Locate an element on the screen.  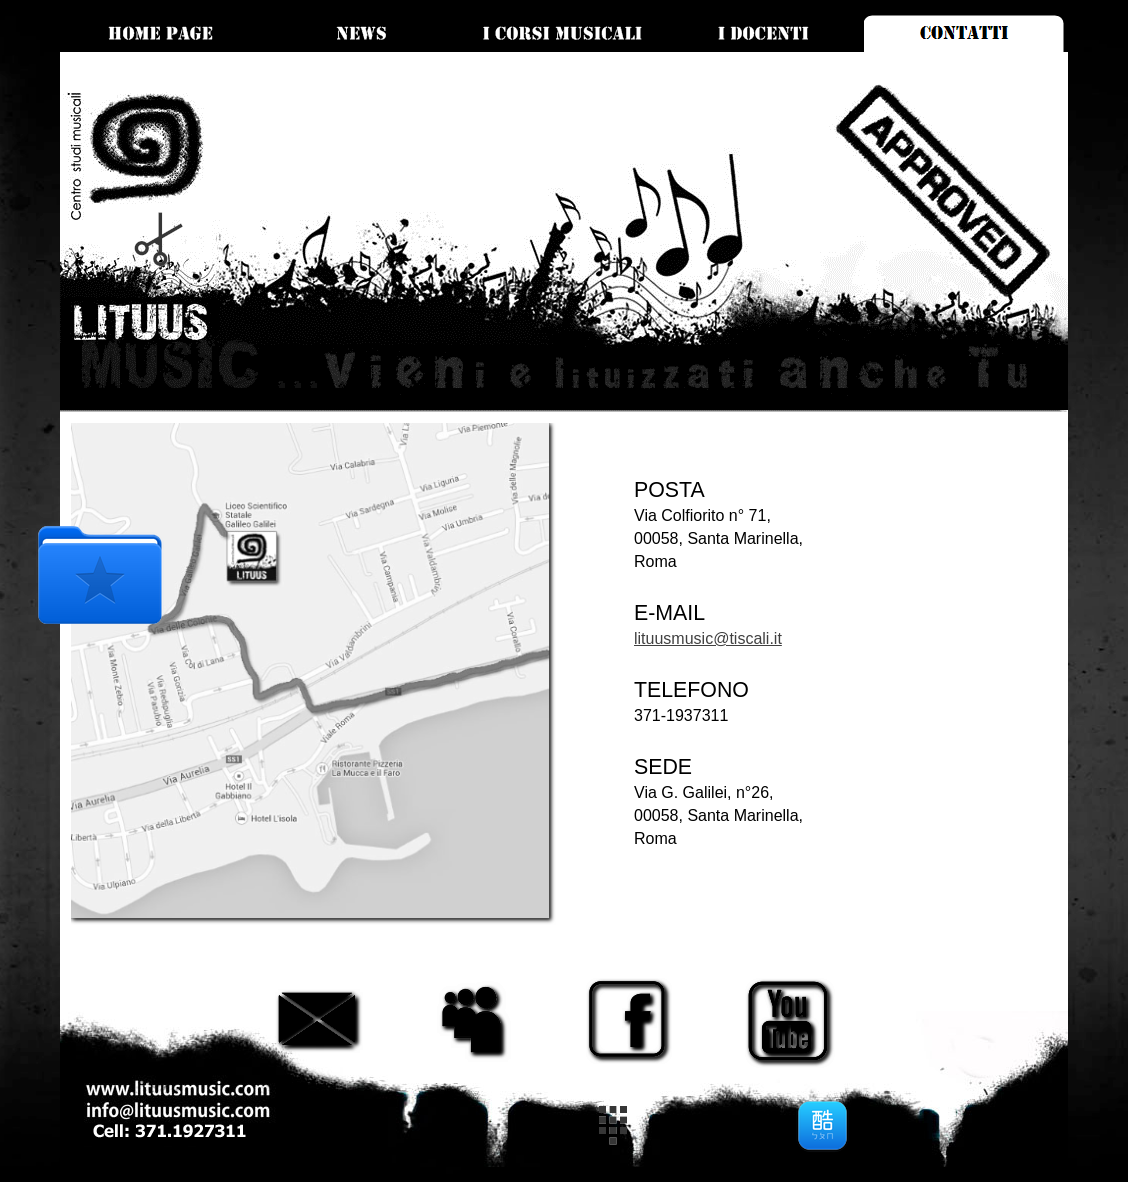
open the phone dialpad is located at coordinates (613, 1127).